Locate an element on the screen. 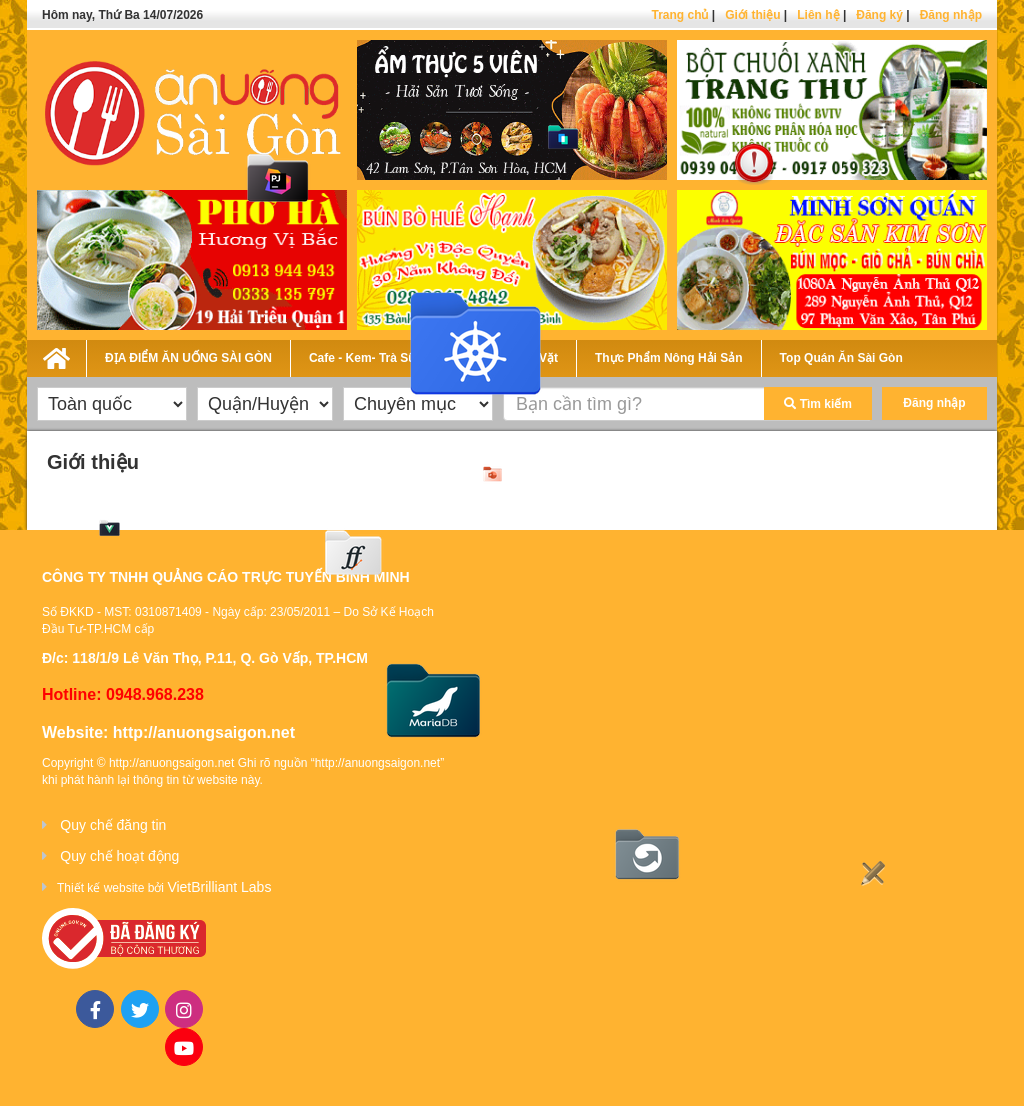 Image resolution: width=1024 pixels, height=1106 pixels. indicates write access is disabled is located at coordinates (873, 873).